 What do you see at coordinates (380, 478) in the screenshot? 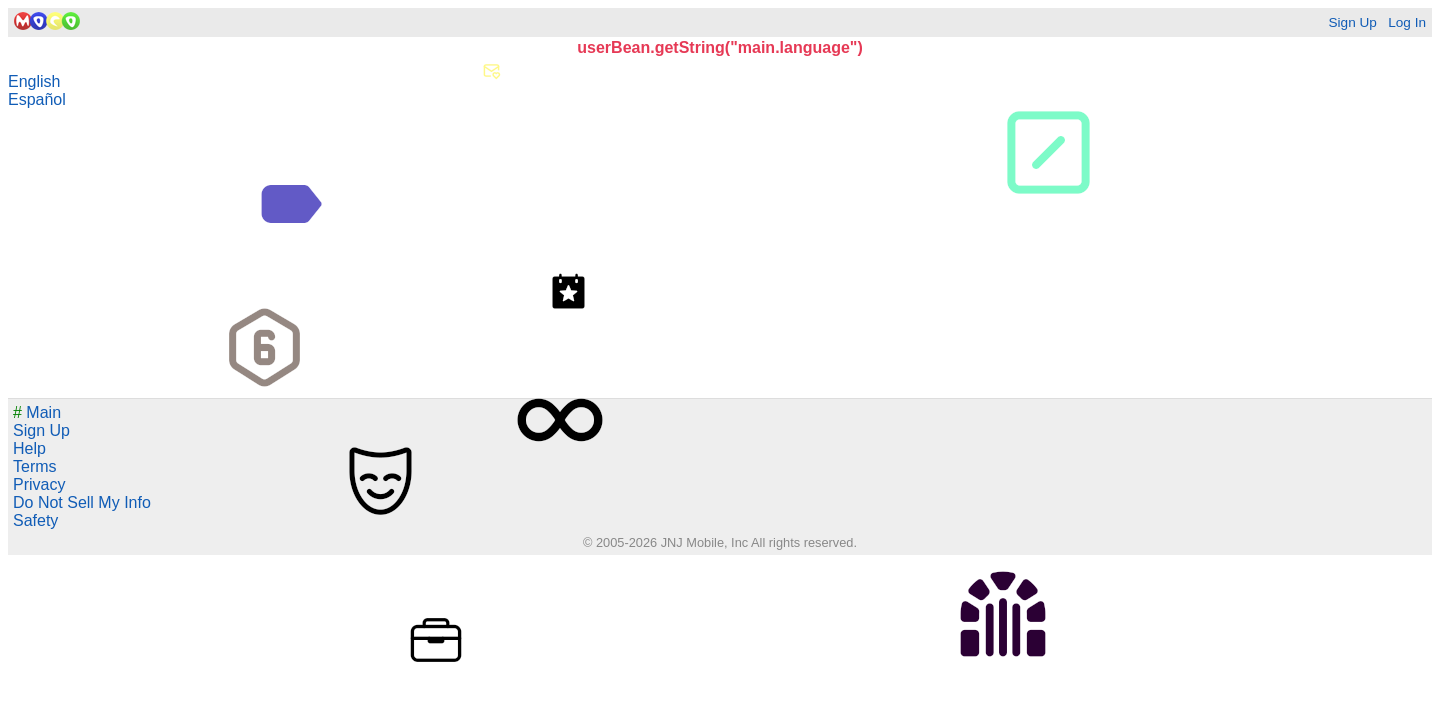
I see `access theater or entertainment mode` at bounding box center [380, 478].